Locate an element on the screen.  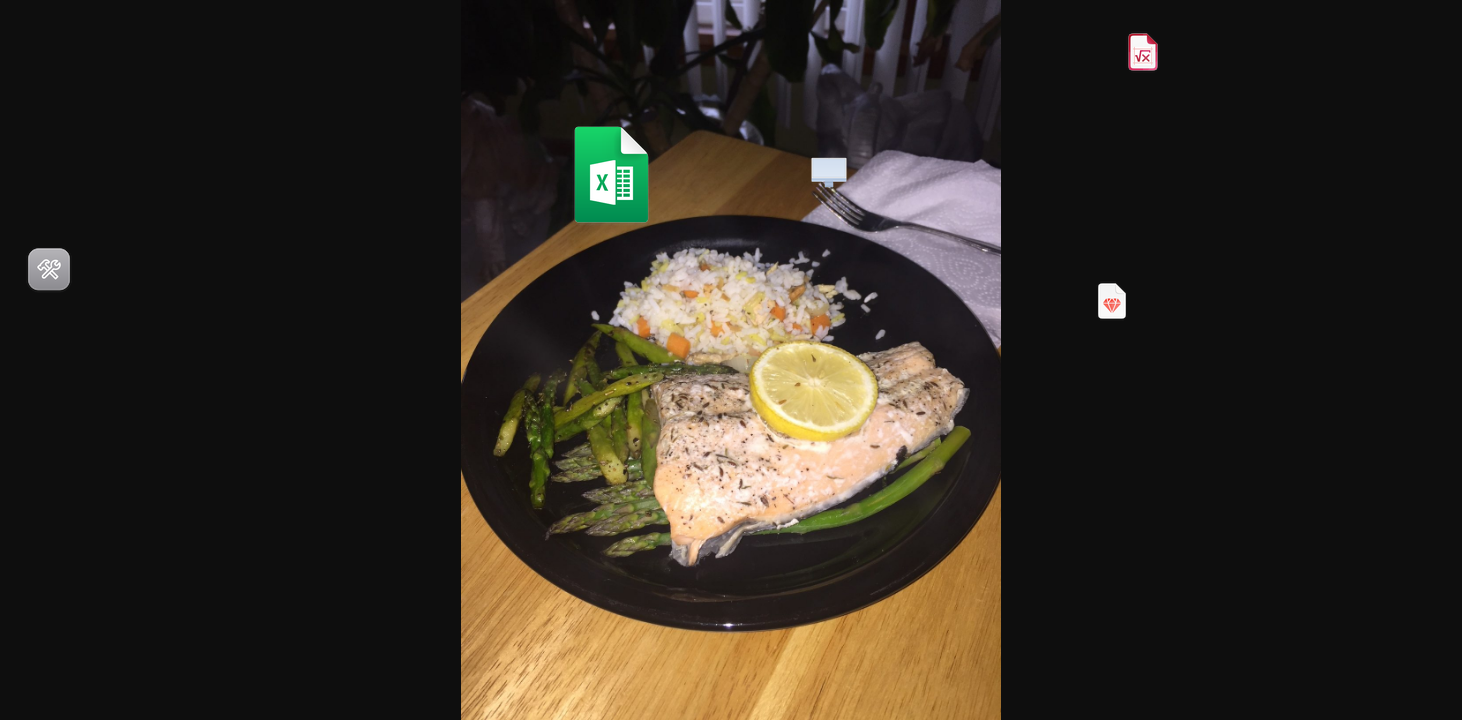
access advanced settings or preferences is located at coordinates (49, 270).